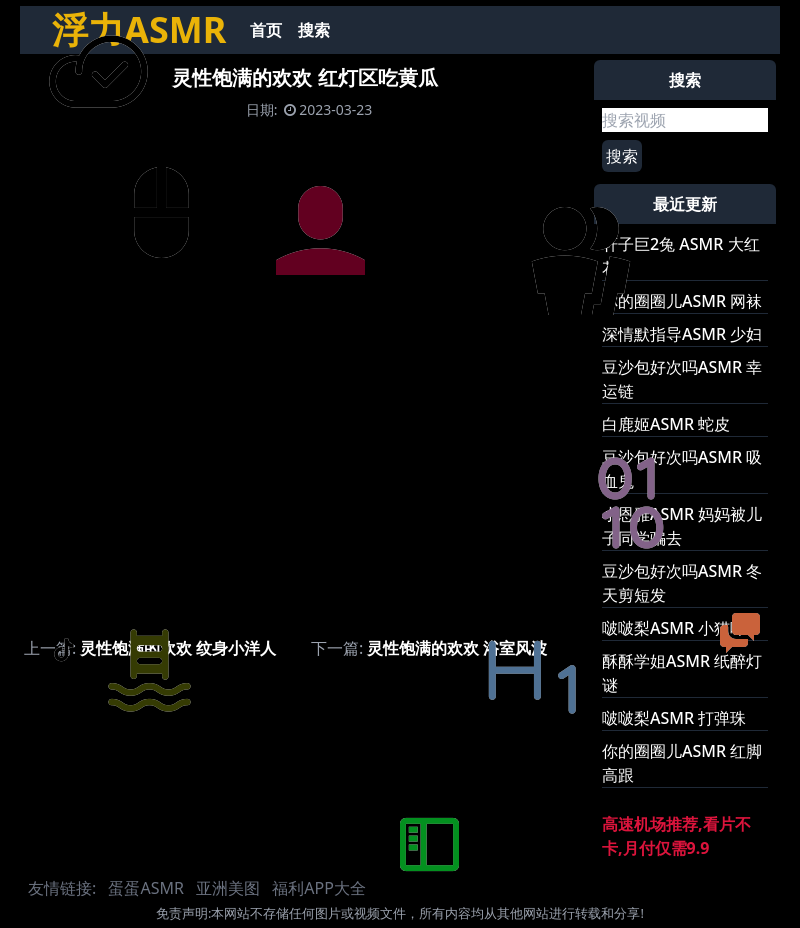 This screenshot has width=800, height=928. Describe the element at coordinates (740, 633) in the screenshot. I see `open conversations or messages` at that location.